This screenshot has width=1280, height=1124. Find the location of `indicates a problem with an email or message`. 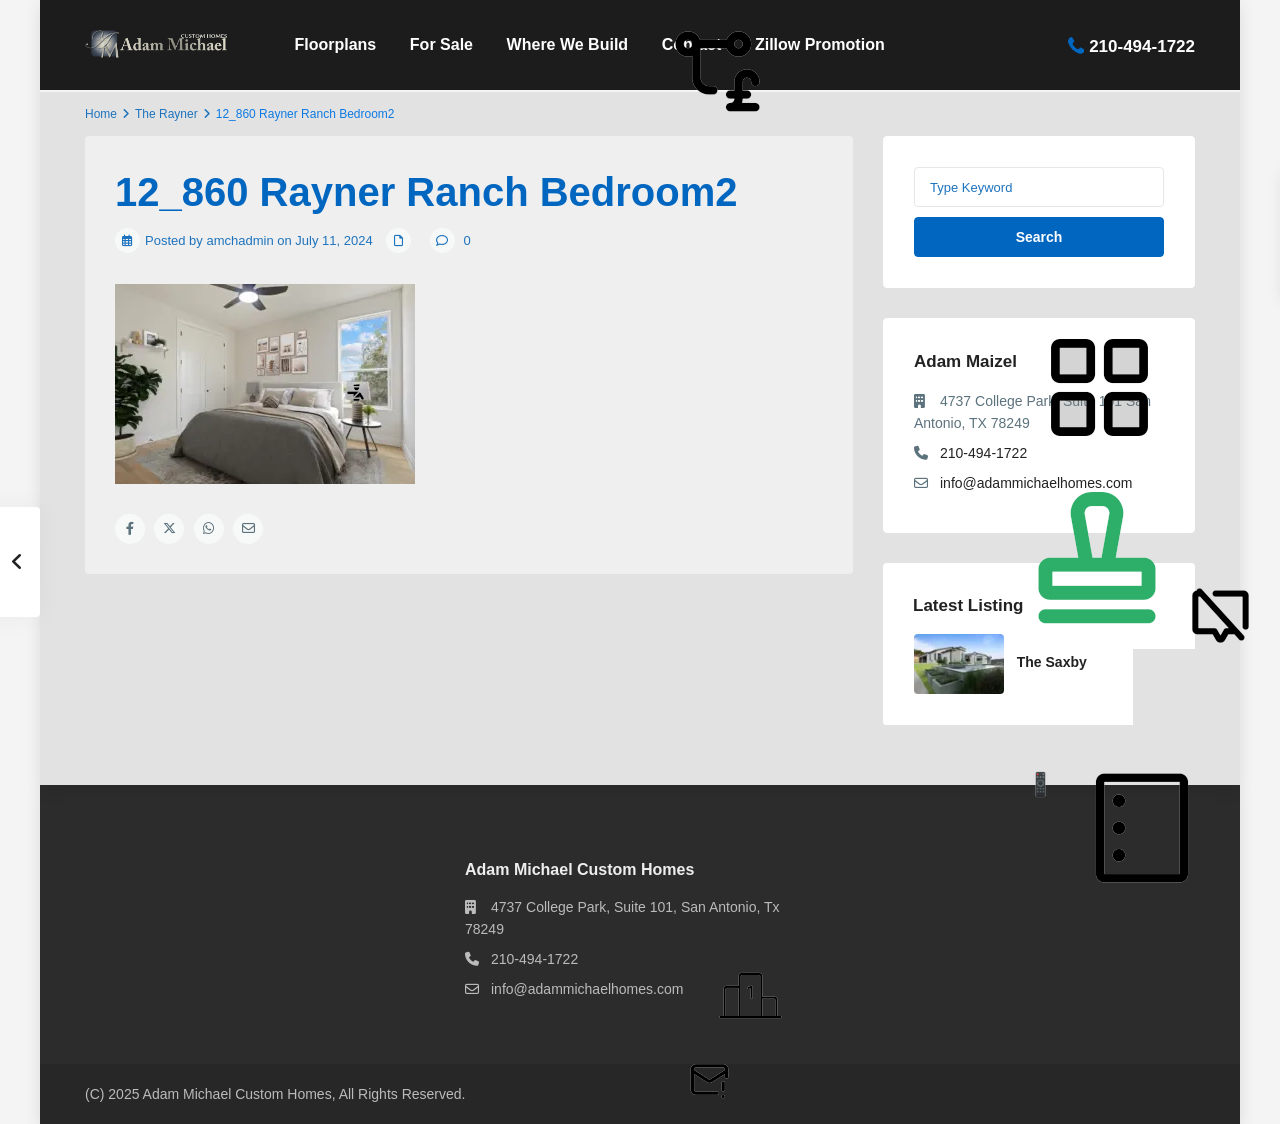

indicates a problem with an email or message is located at coordinates (709, 1079).